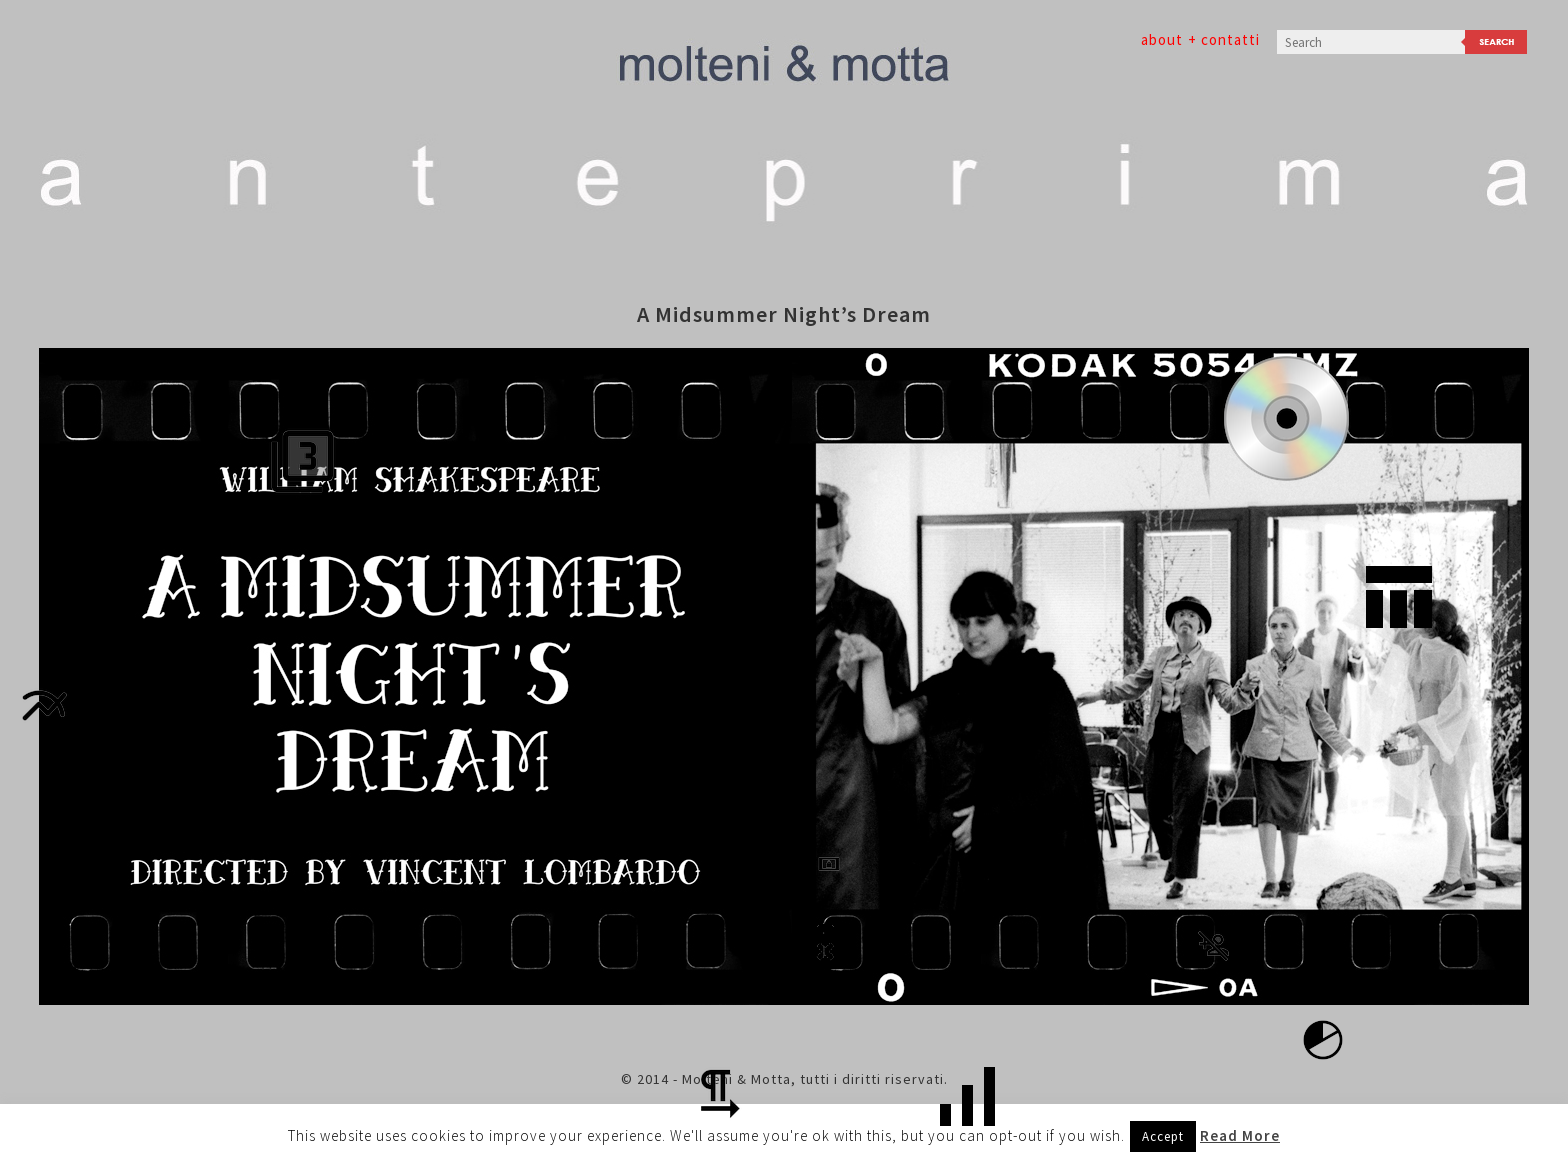 The image size is (1568, 1164). I want to click on insert or eject optical disc media, so click(1286, 418).